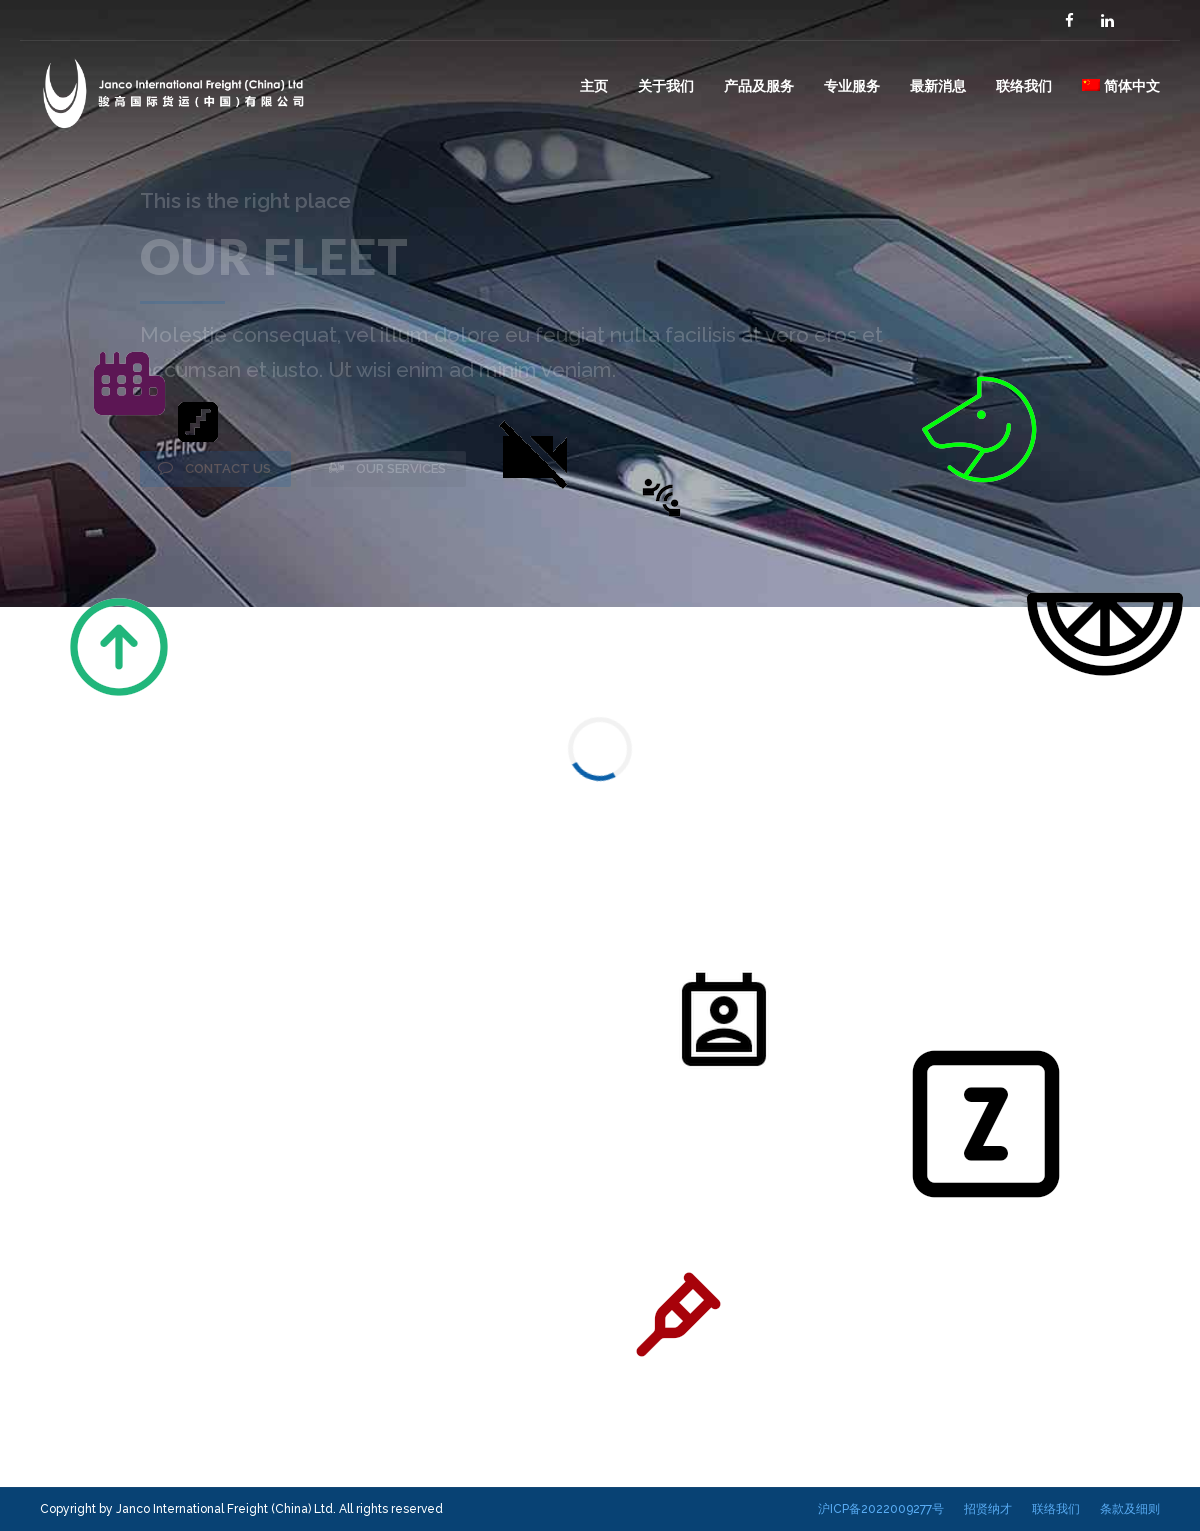  Describe the element at coordinates (129, 383) in the screenshot. I see `view city or urban location` at that location.